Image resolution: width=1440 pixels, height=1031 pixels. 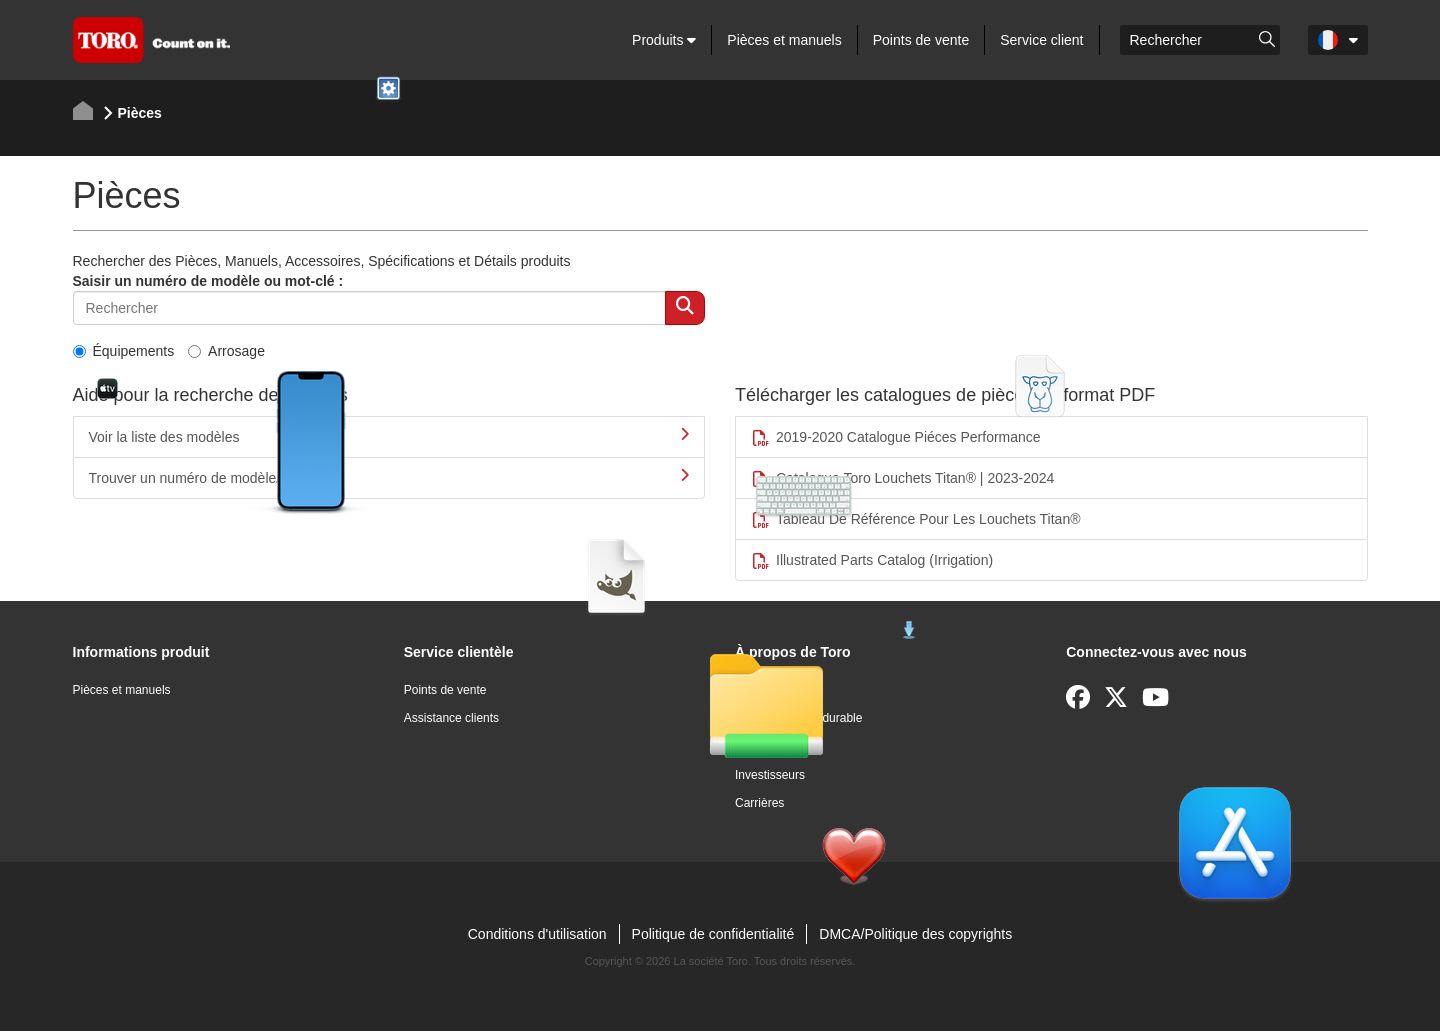 What do you see at coordinates (766, 701) in the screenshot?
I see `access shared network folder` at bounding box center [766, 701].